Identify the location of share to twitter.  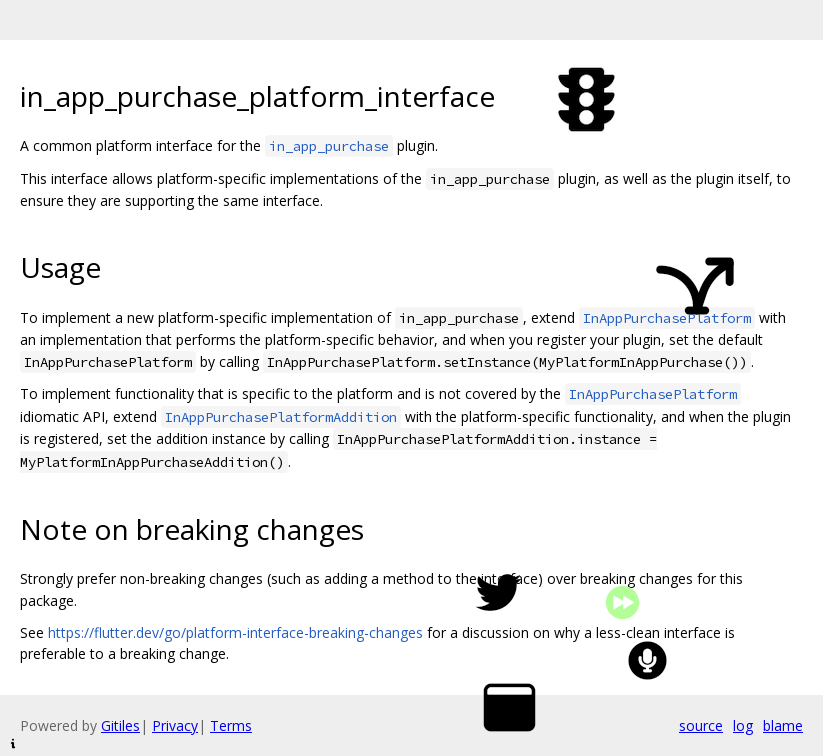
(498, 592).